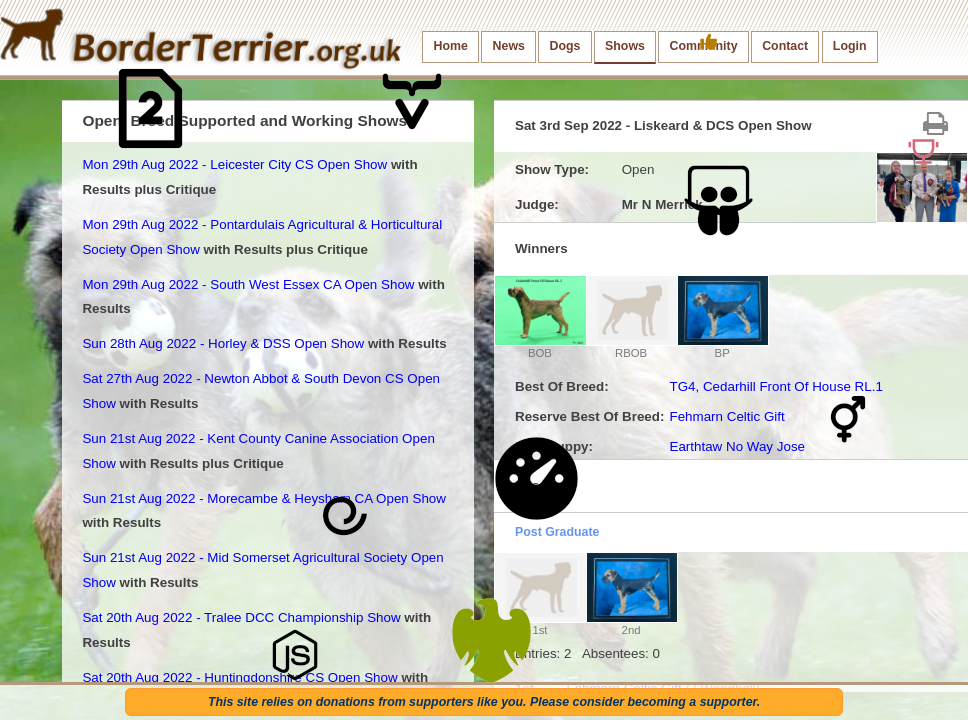 This screenshot has height=720, width=968. I want to click on like or upvote content, so click(709, 42).